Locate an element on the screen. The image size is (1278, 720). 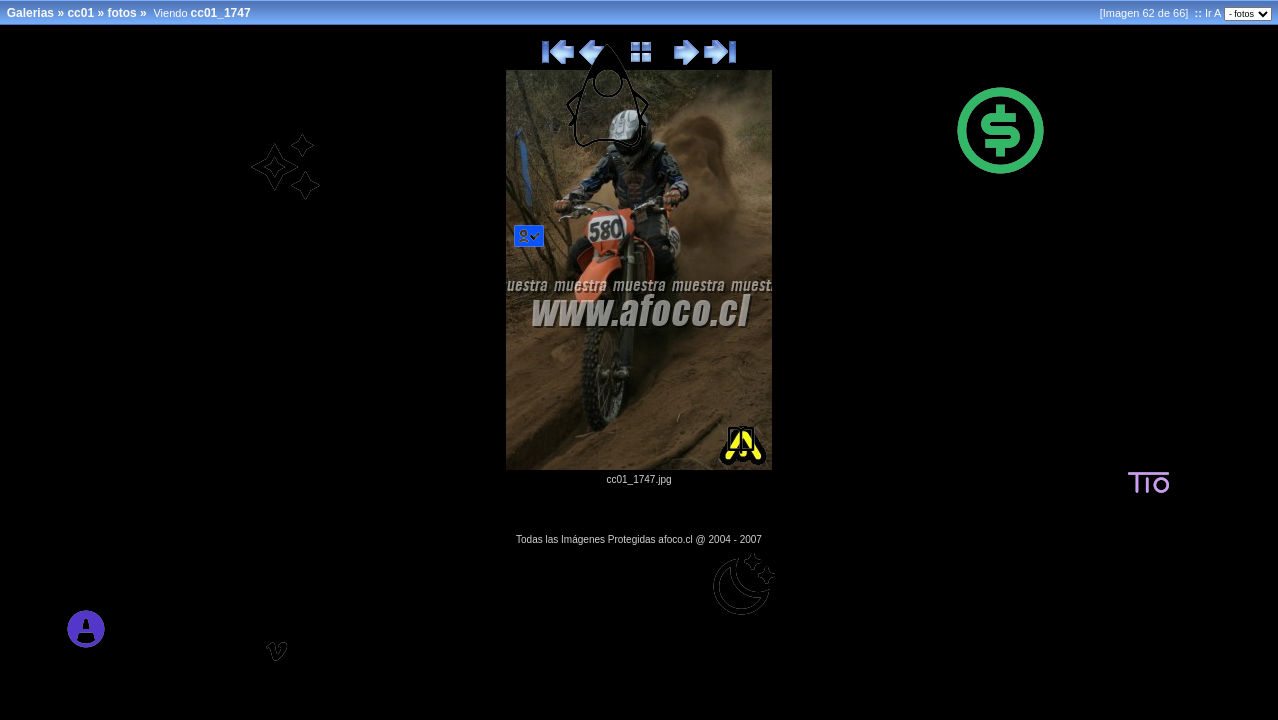
open markup or annotation tools is located at coordinates (86, 629).